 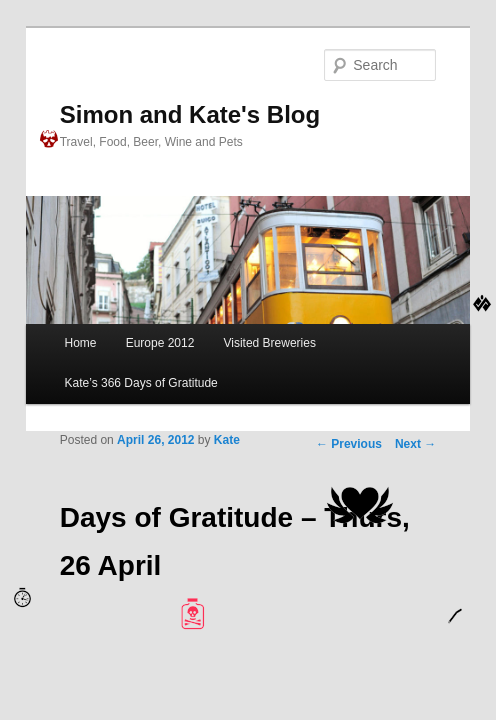 What do you see at coordinates (360, 506) in the screenshot?
I see `add to favorites with flair` at bounding box center [360, 506].